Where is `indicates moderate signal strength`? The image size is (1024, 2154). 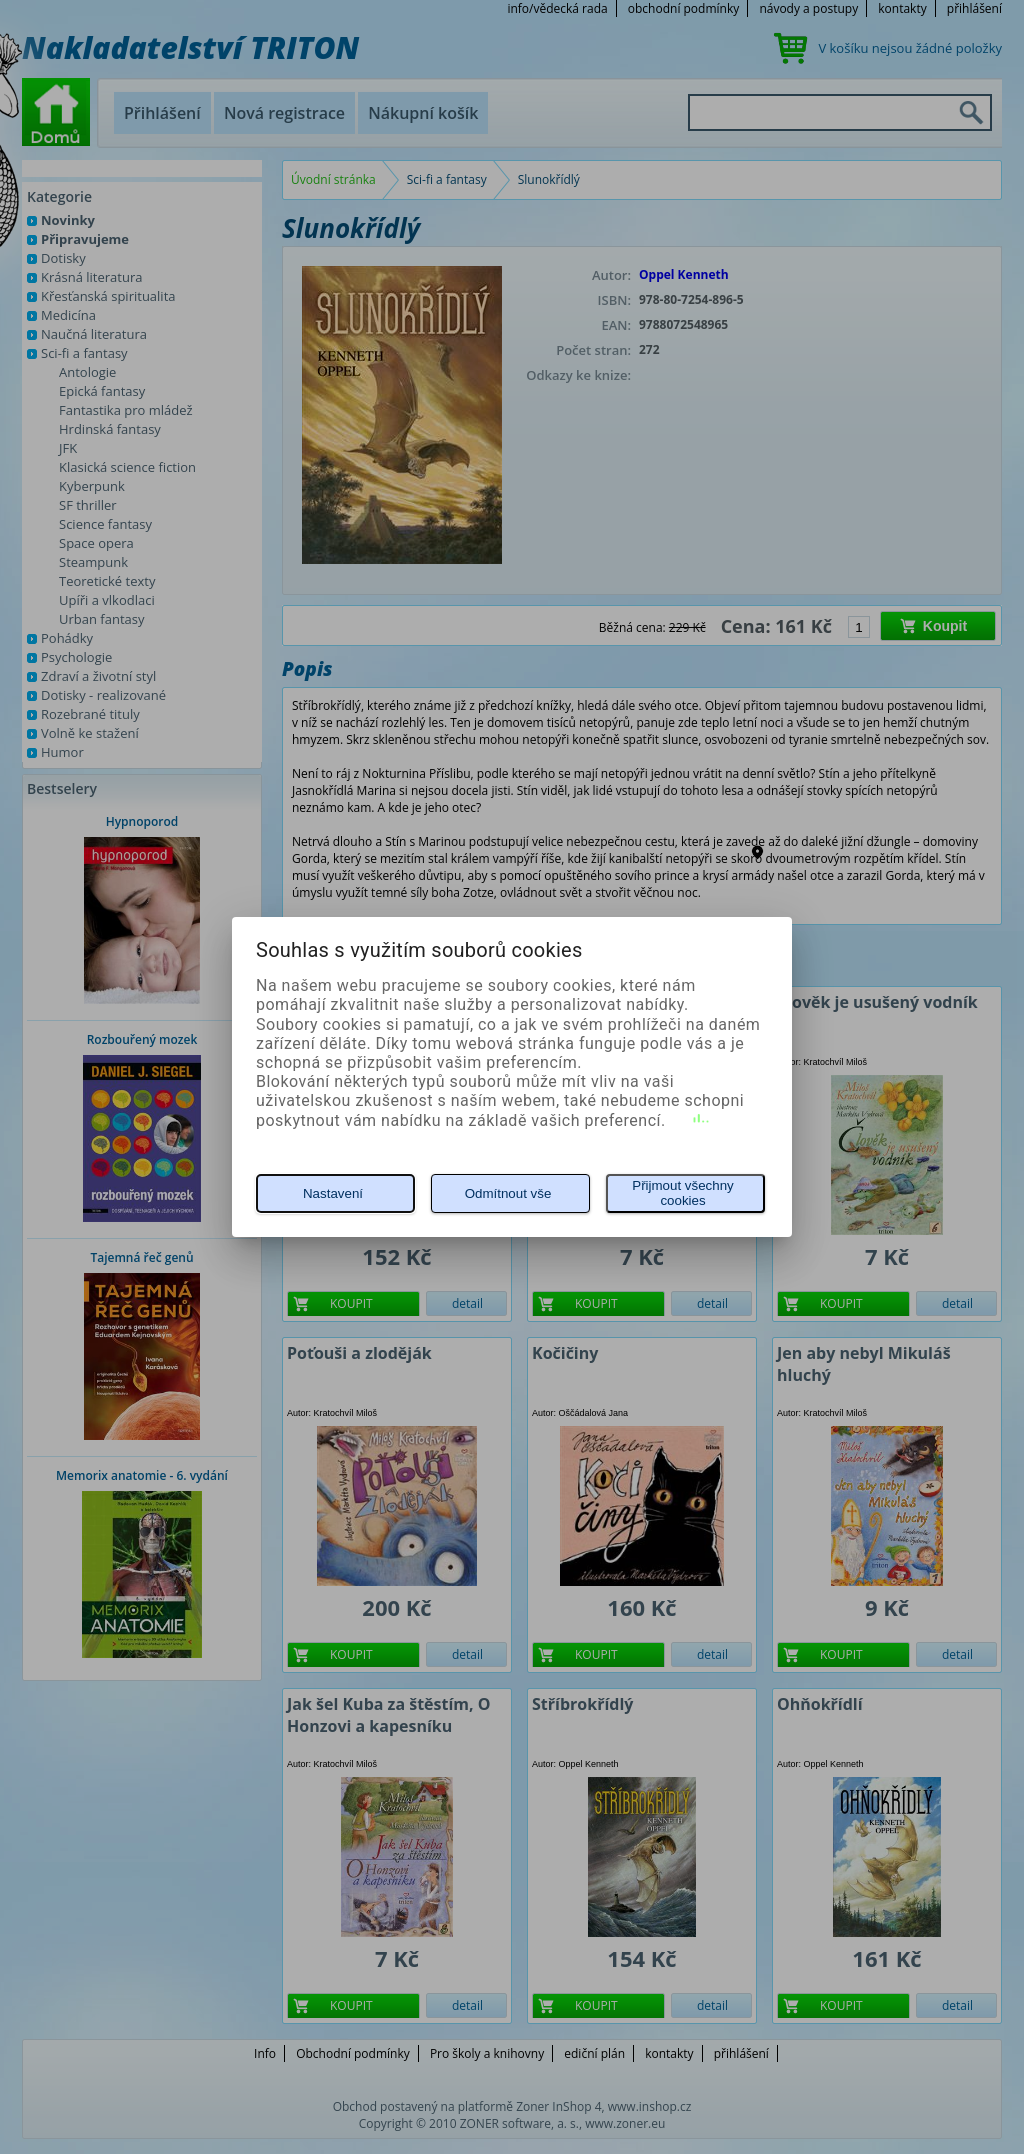 indicates moderate signal strength is located at coordinates (701, 1115).